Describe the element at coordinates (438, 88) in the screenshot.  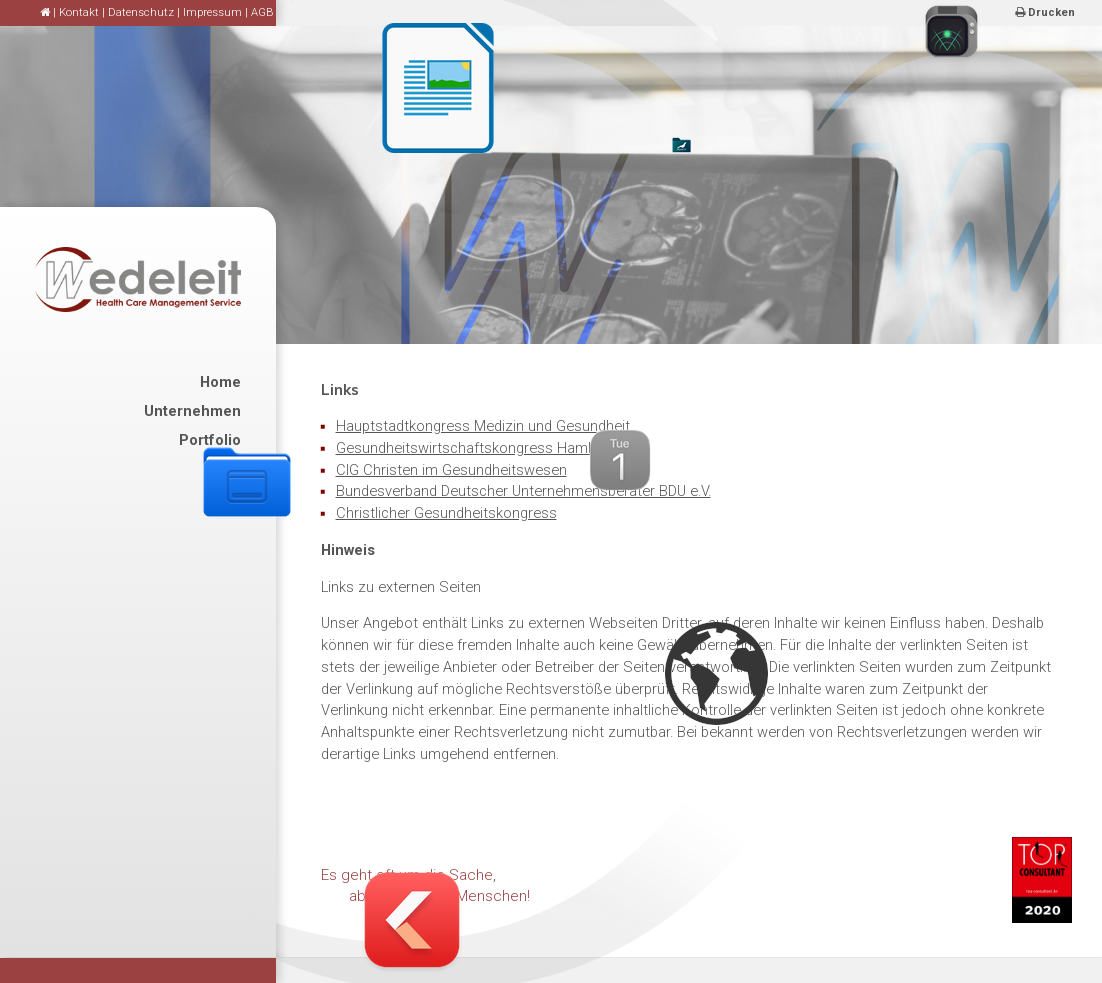
I see `open a libreoffice writer document` at that location.